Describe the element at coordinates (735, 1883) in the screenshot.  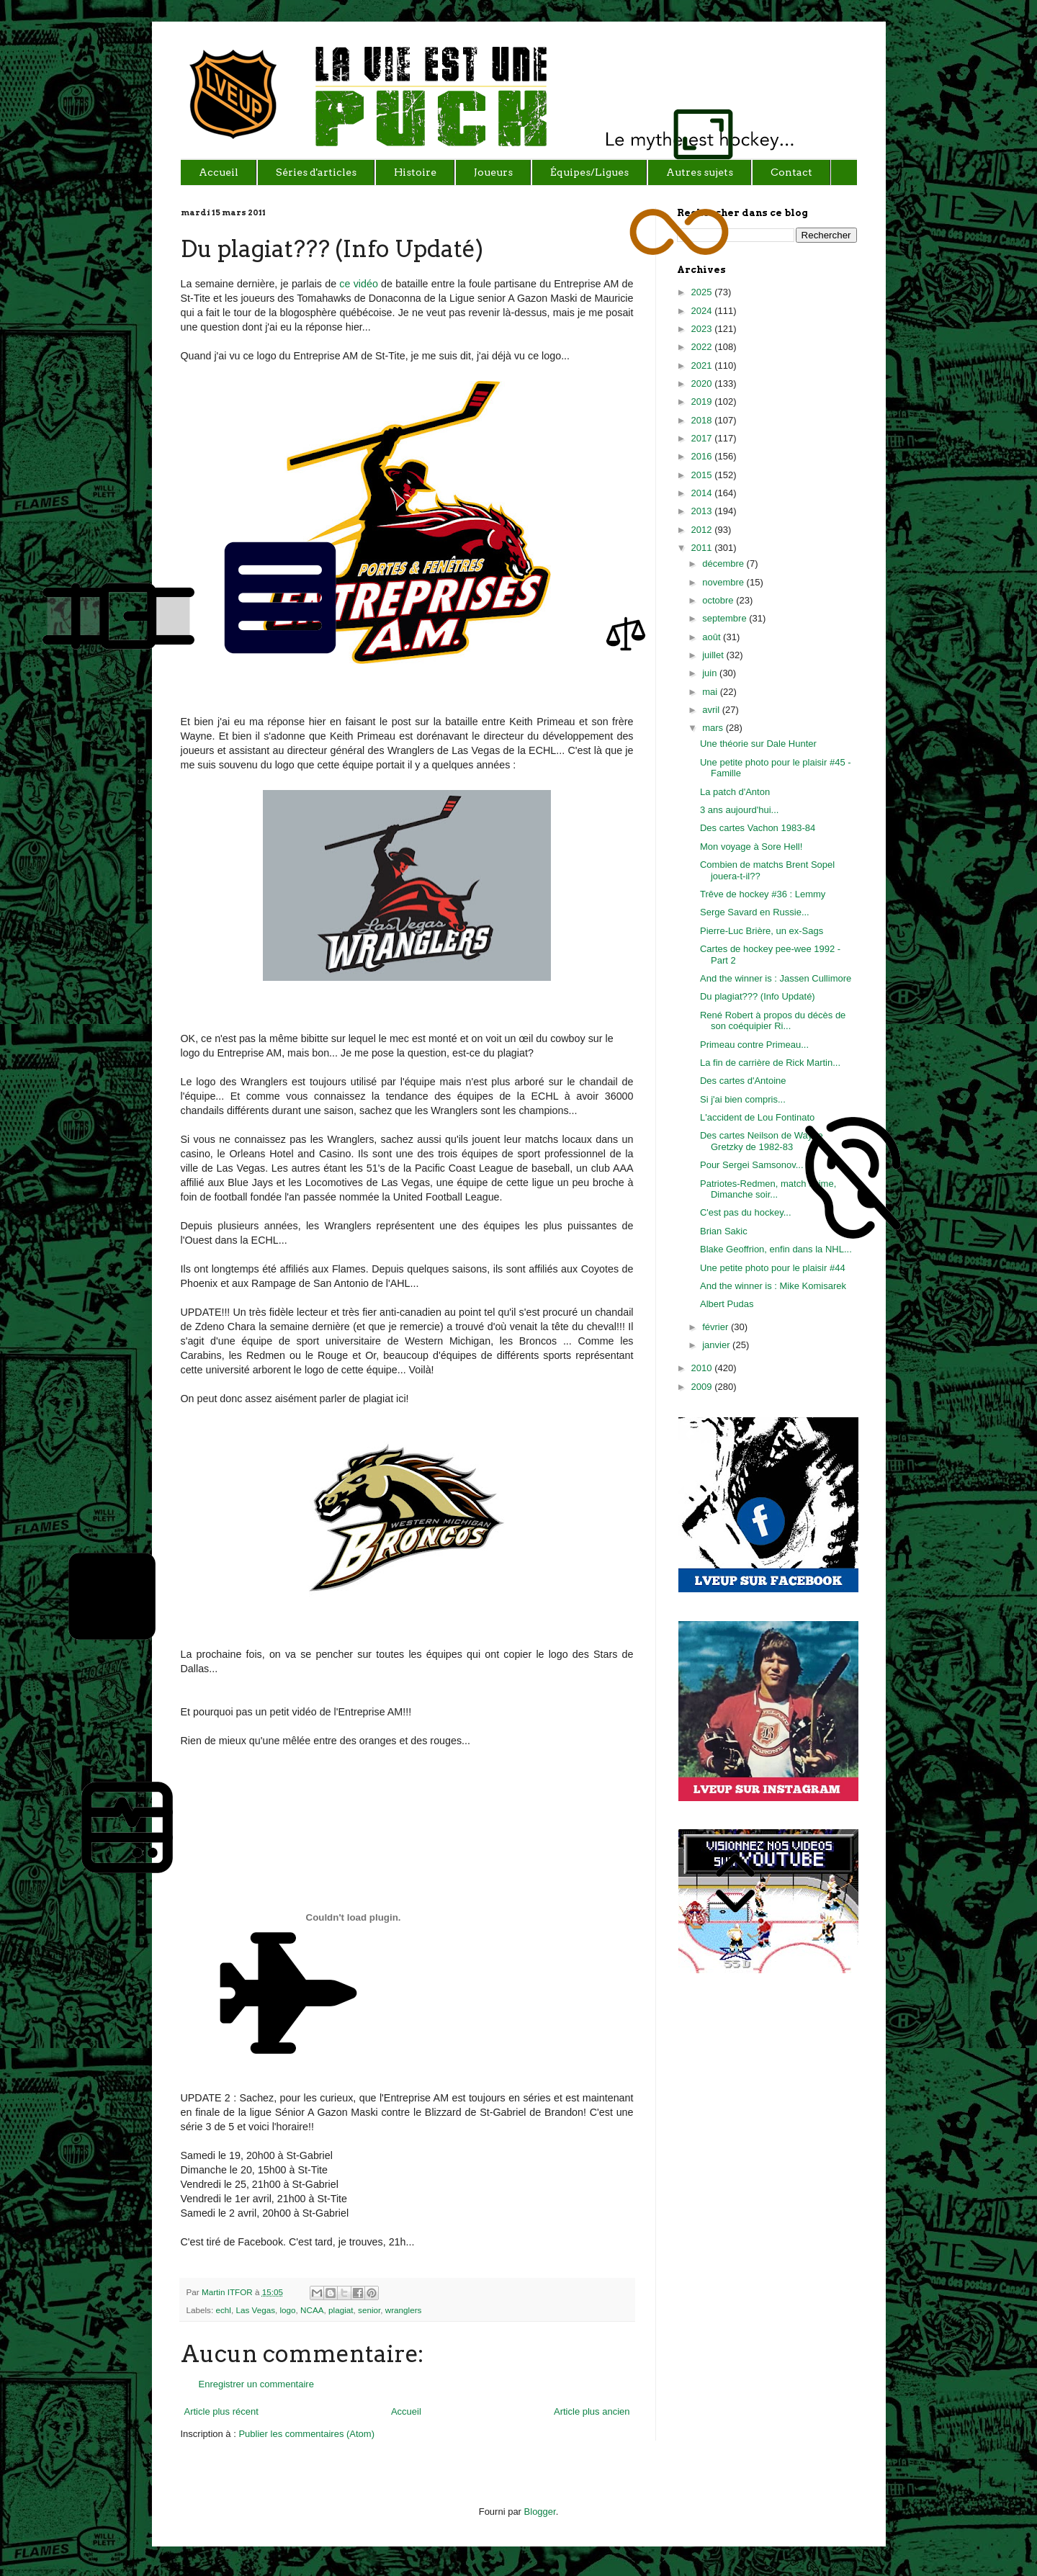
I see `expand or collapse a dropdown menu` at that location.